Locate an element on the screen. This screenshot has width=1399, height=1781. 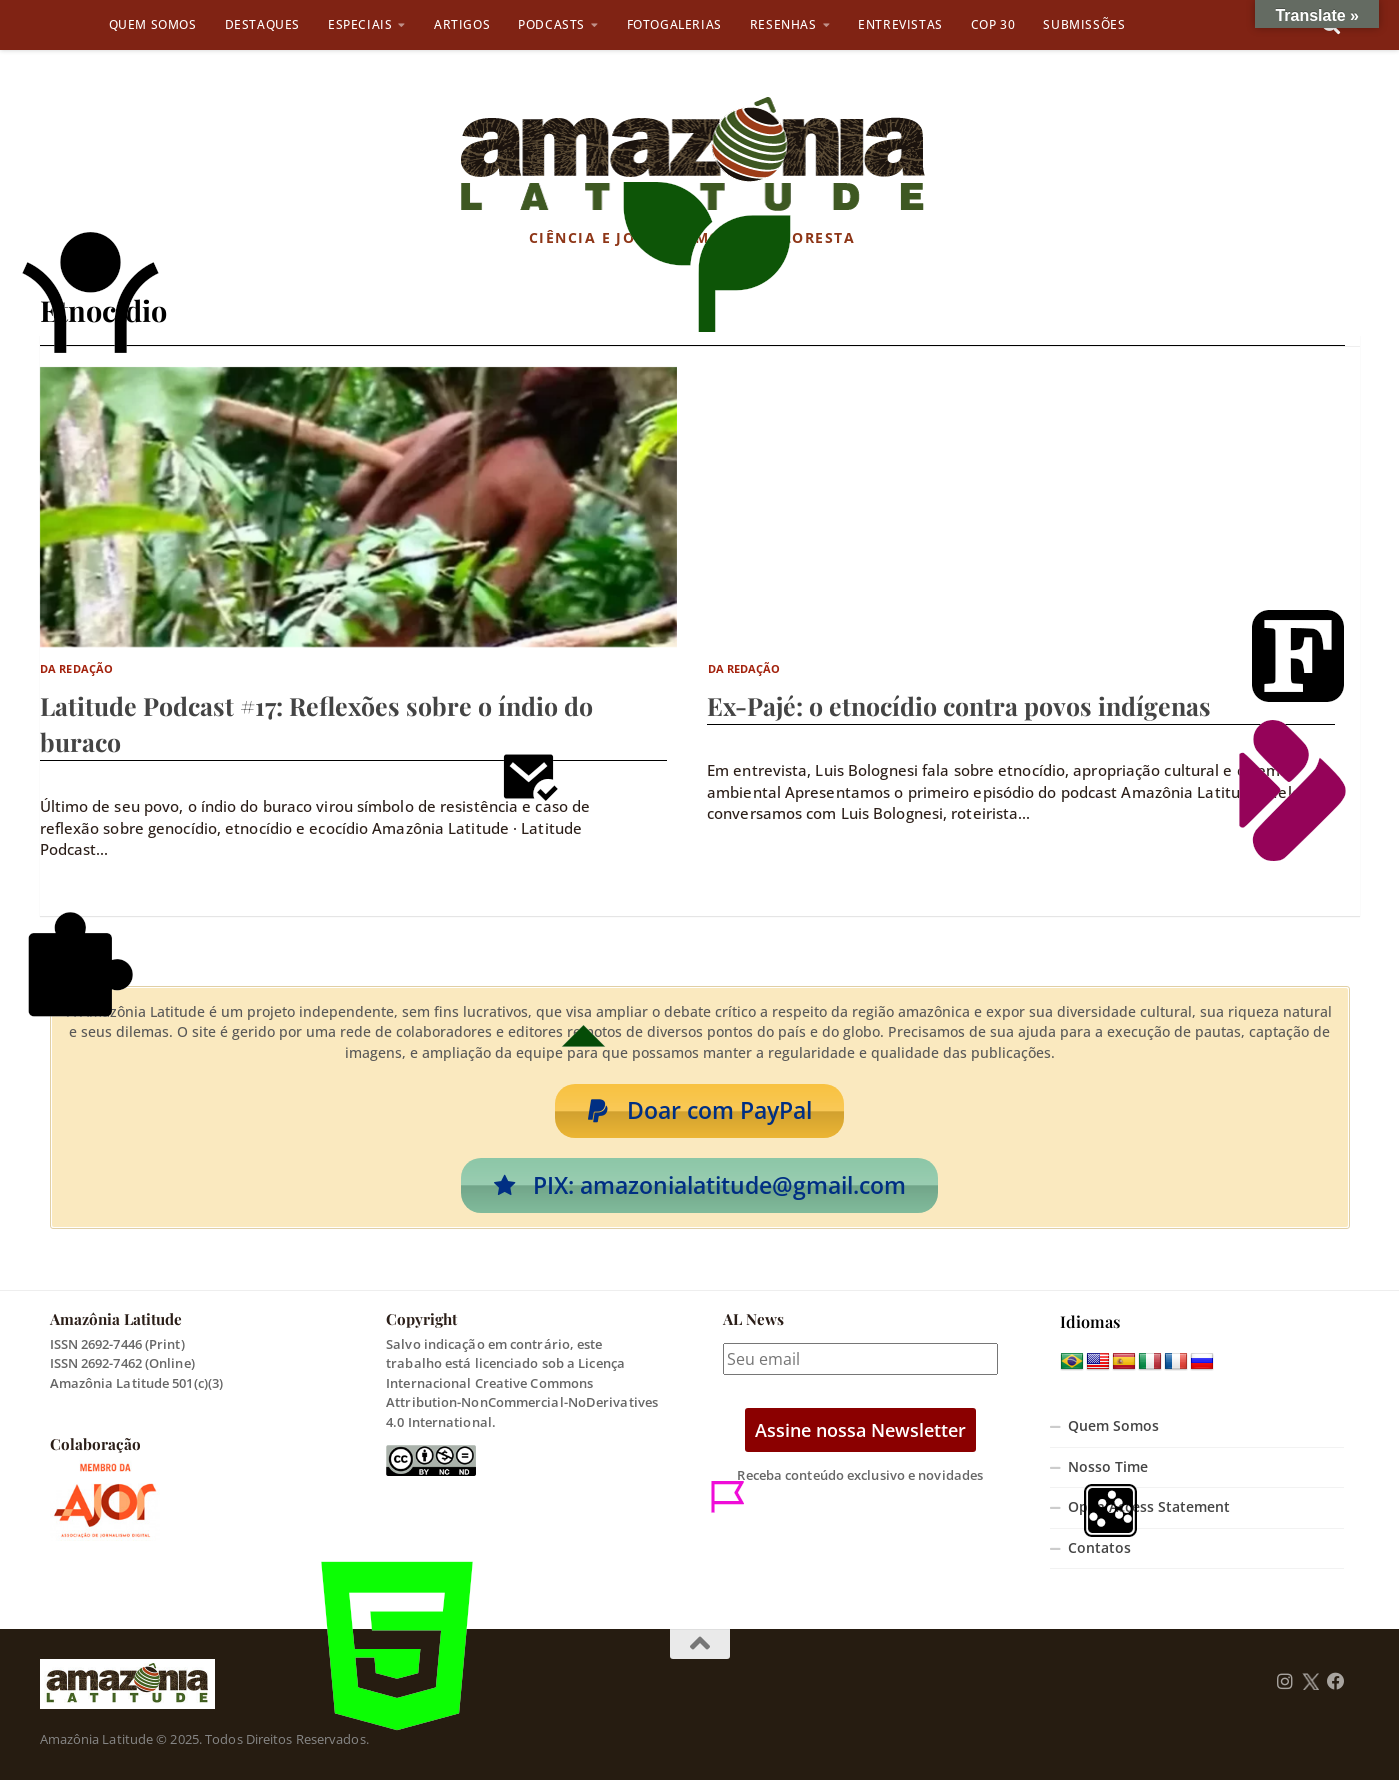
email successfully sent or delivered is located at coordinates (528, 776).